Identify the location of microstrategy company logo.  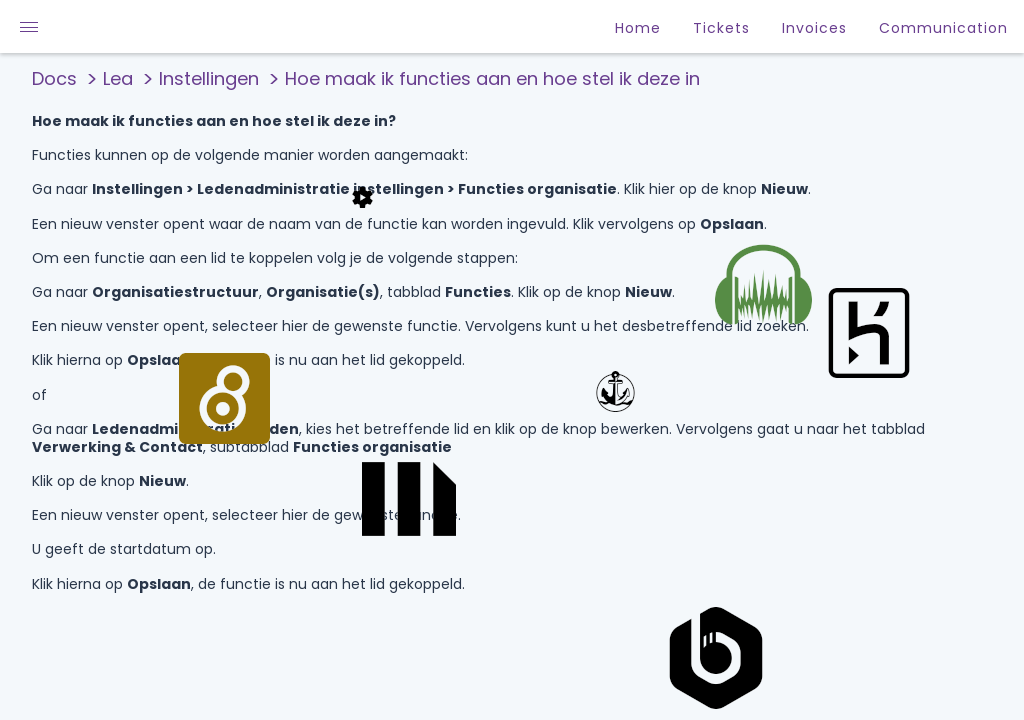
(409, 499).